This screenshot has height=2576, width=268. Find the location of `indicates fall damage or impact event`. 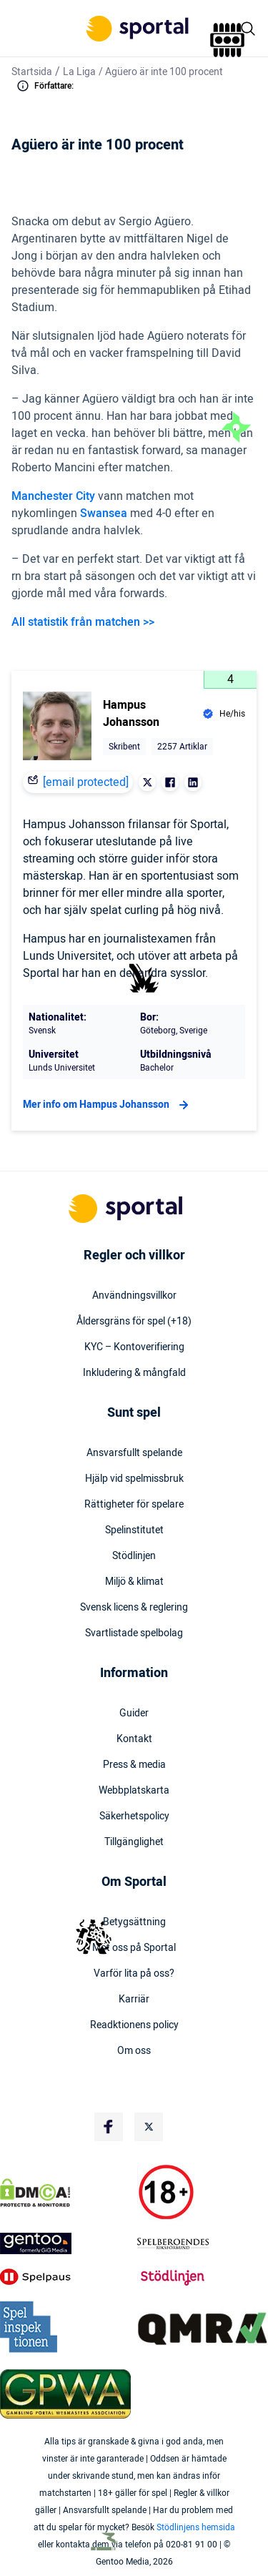

indicates fall damage or impact event is located at coordinates (144, 978).